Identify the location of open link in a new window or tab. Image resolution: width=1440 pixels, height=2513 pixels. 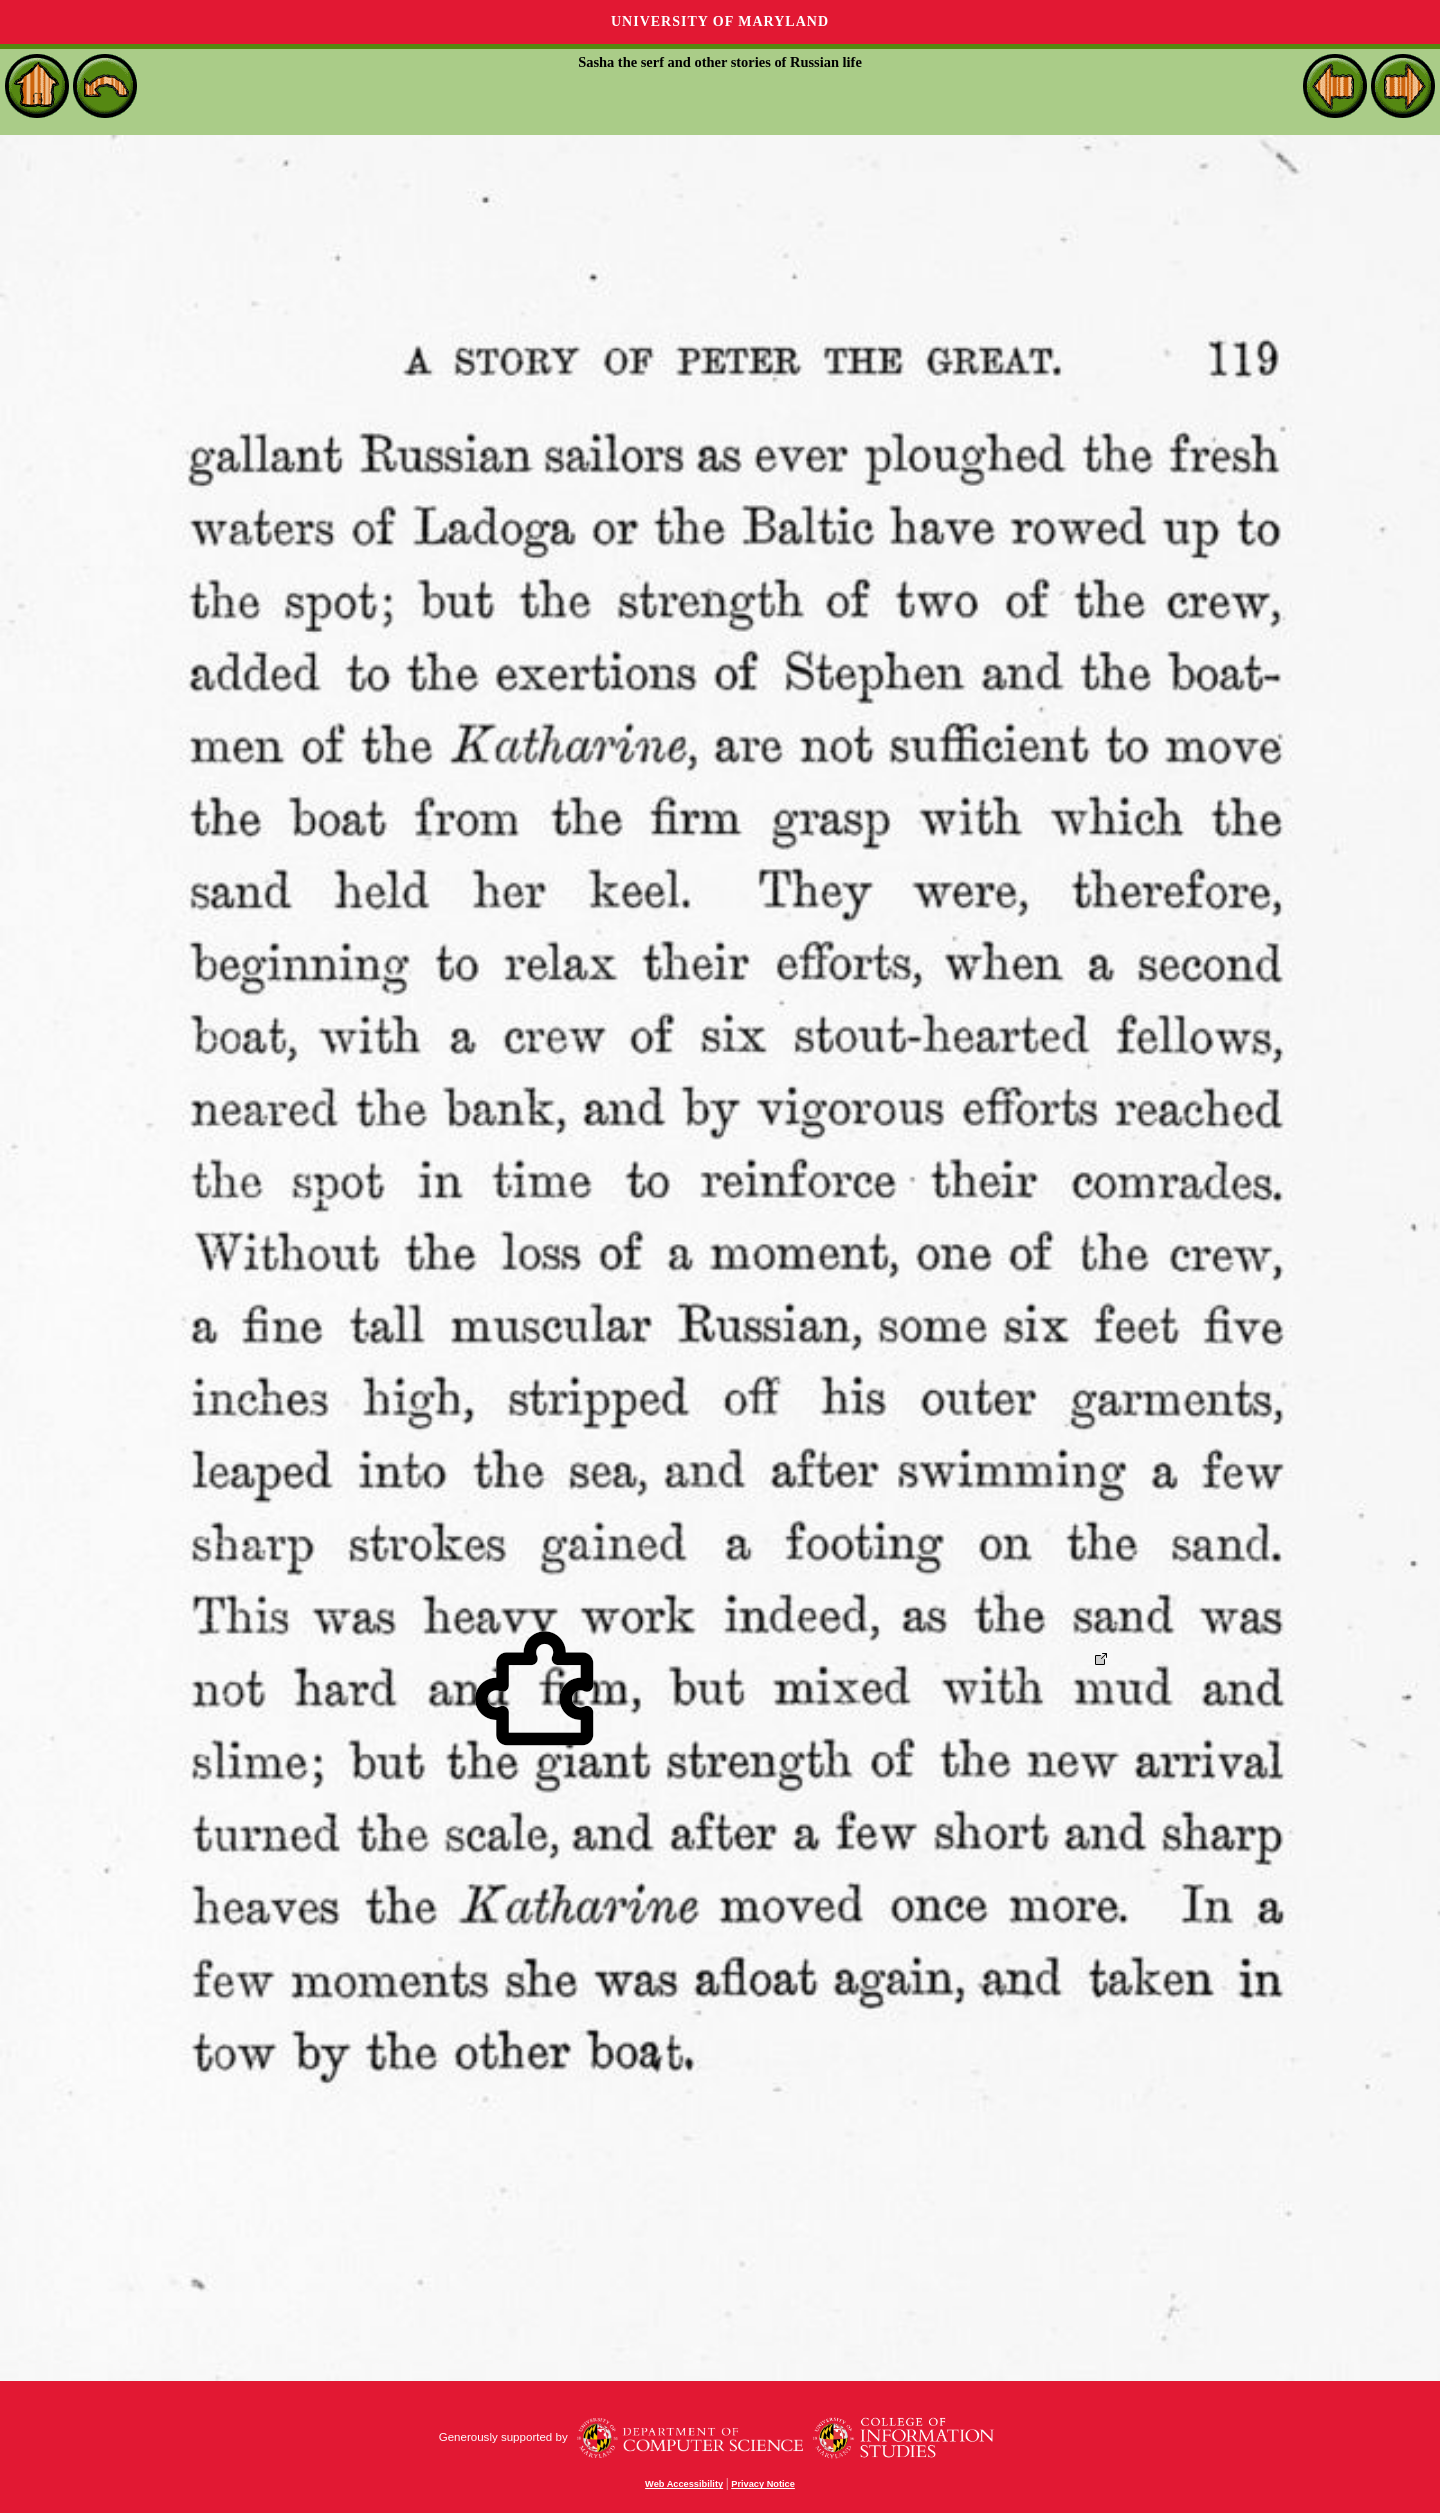
(1101, 1659).